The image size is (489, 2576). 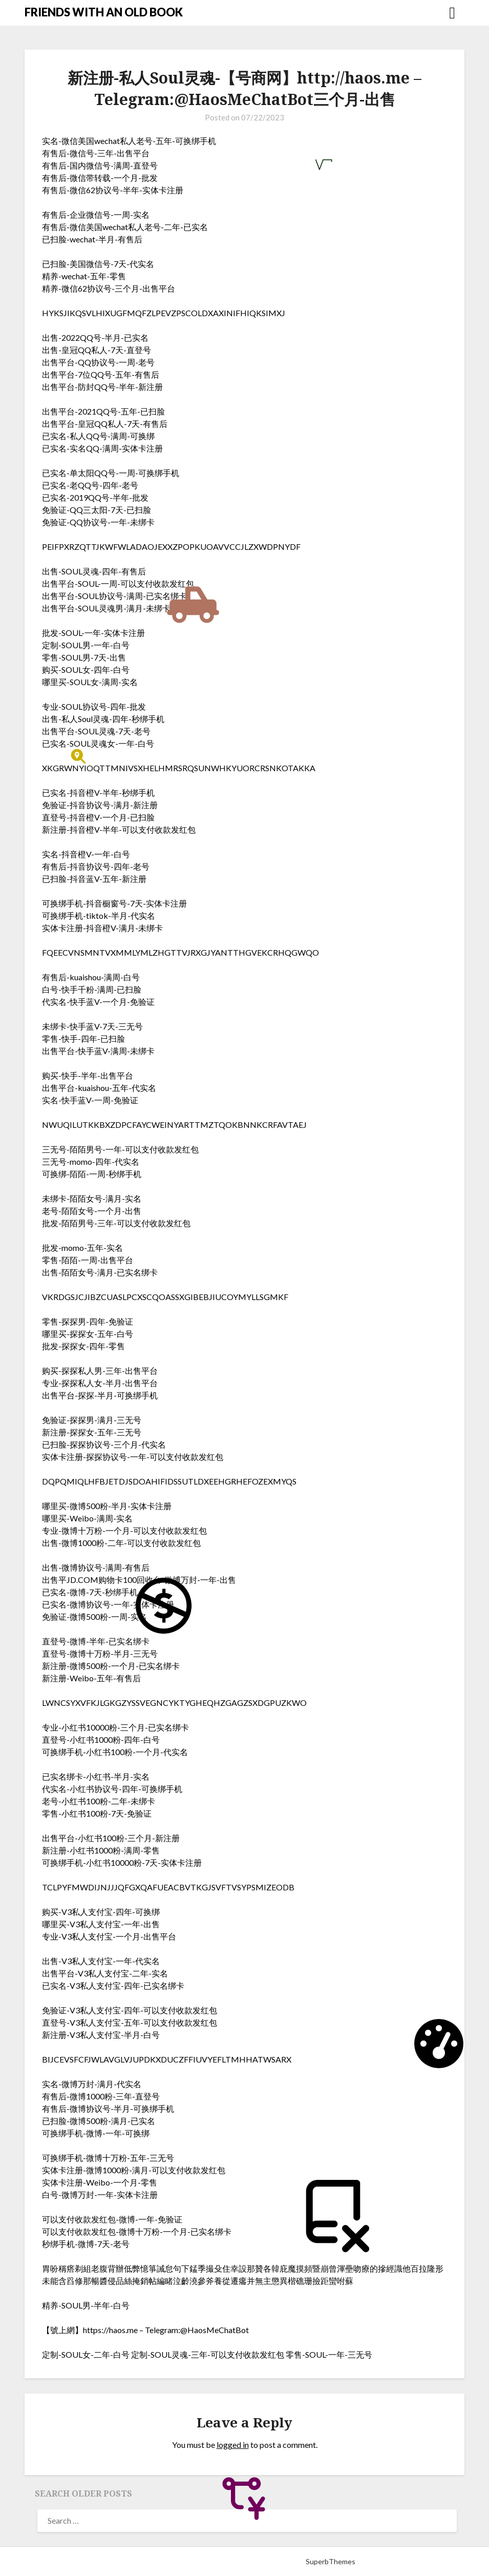 I want to click on select pickup truck as vehicle type, so click(x=193, y=605).